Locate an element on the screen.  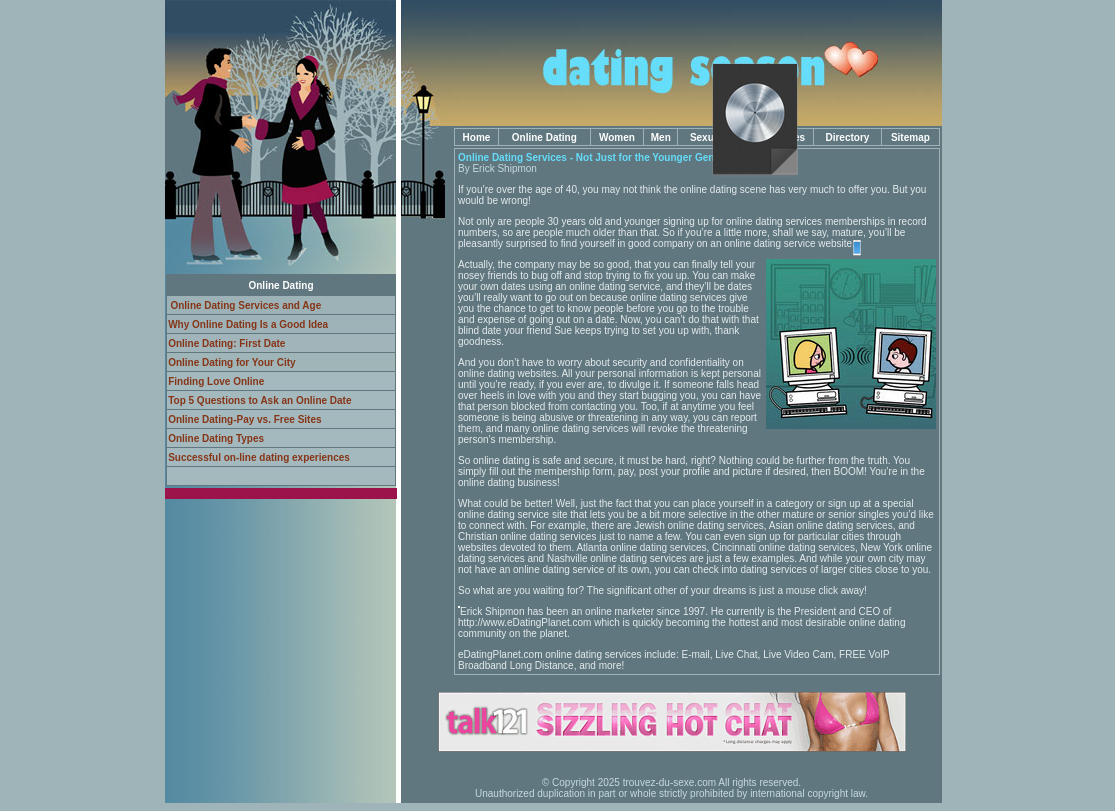
manage connected iPhone device is located at coordinates (857, 248).